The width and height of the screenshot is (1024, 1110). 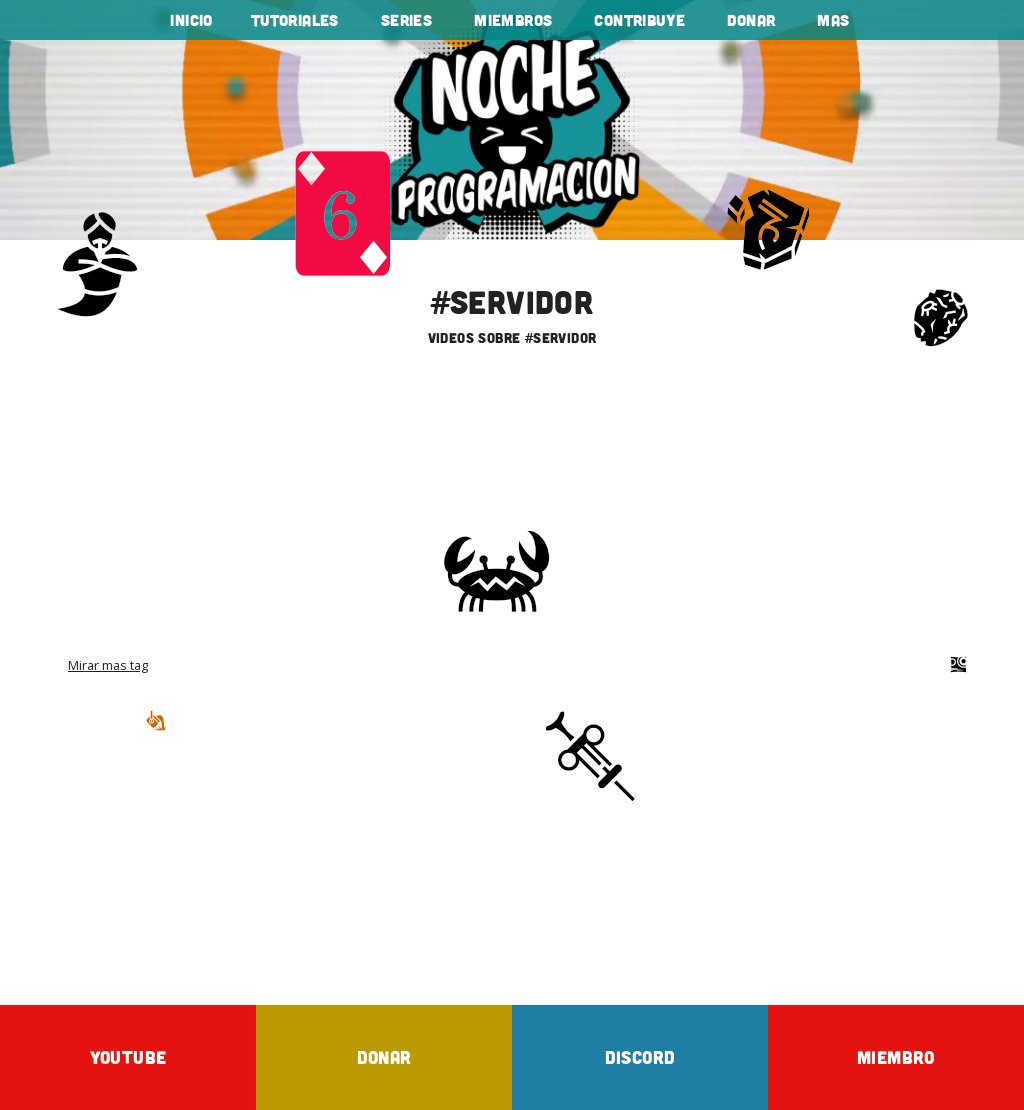 I want to click on summon or interact with a djinn character, so click(x=100, y=265).